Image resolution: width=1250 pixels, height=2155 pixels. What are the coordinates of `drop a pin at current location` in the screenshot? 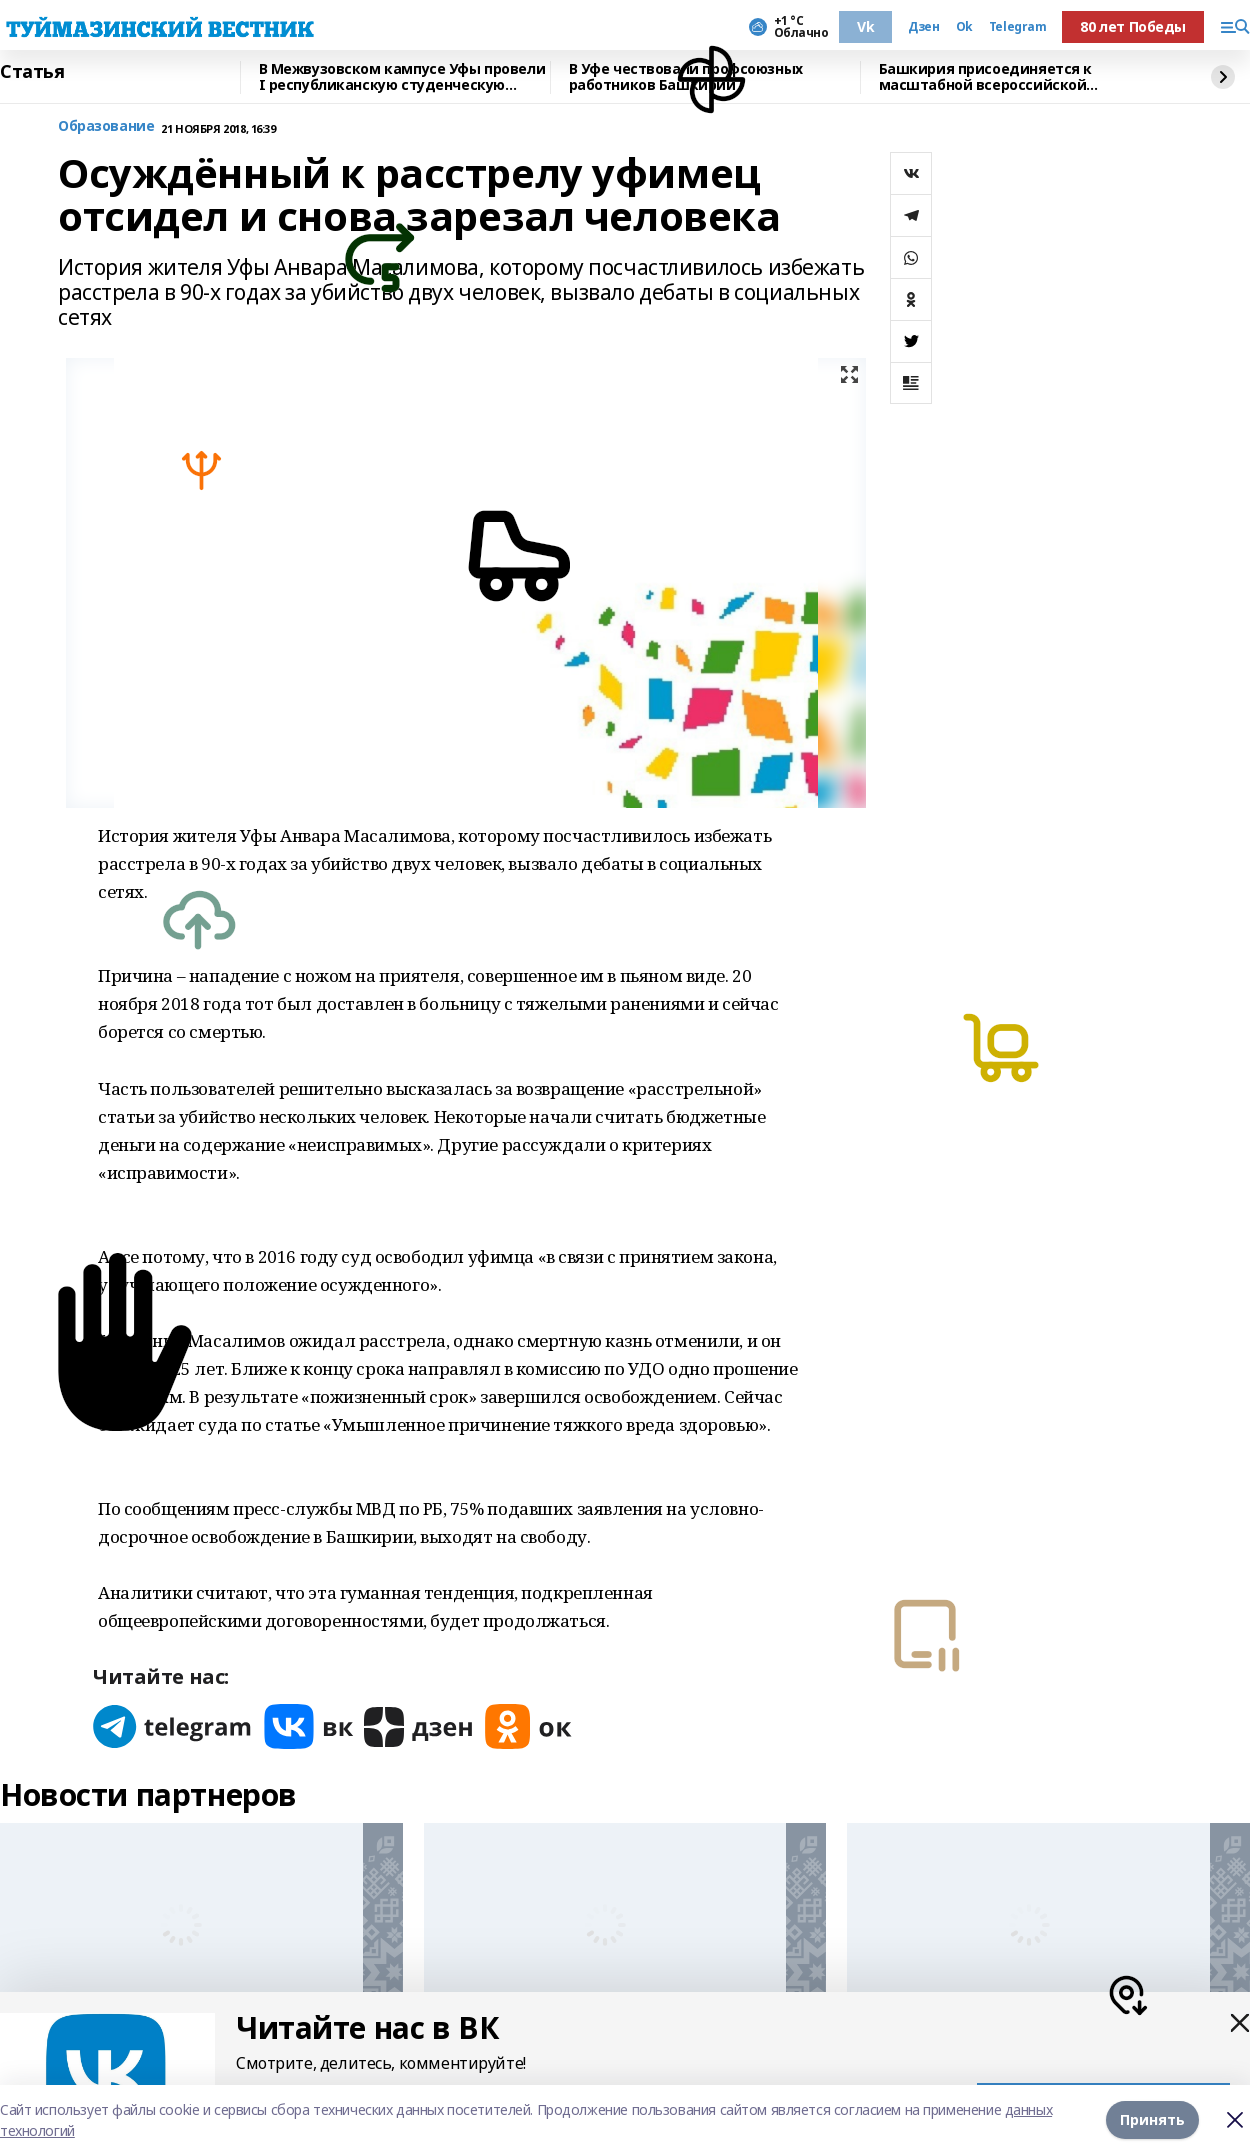 It's located at (1126, 1994).